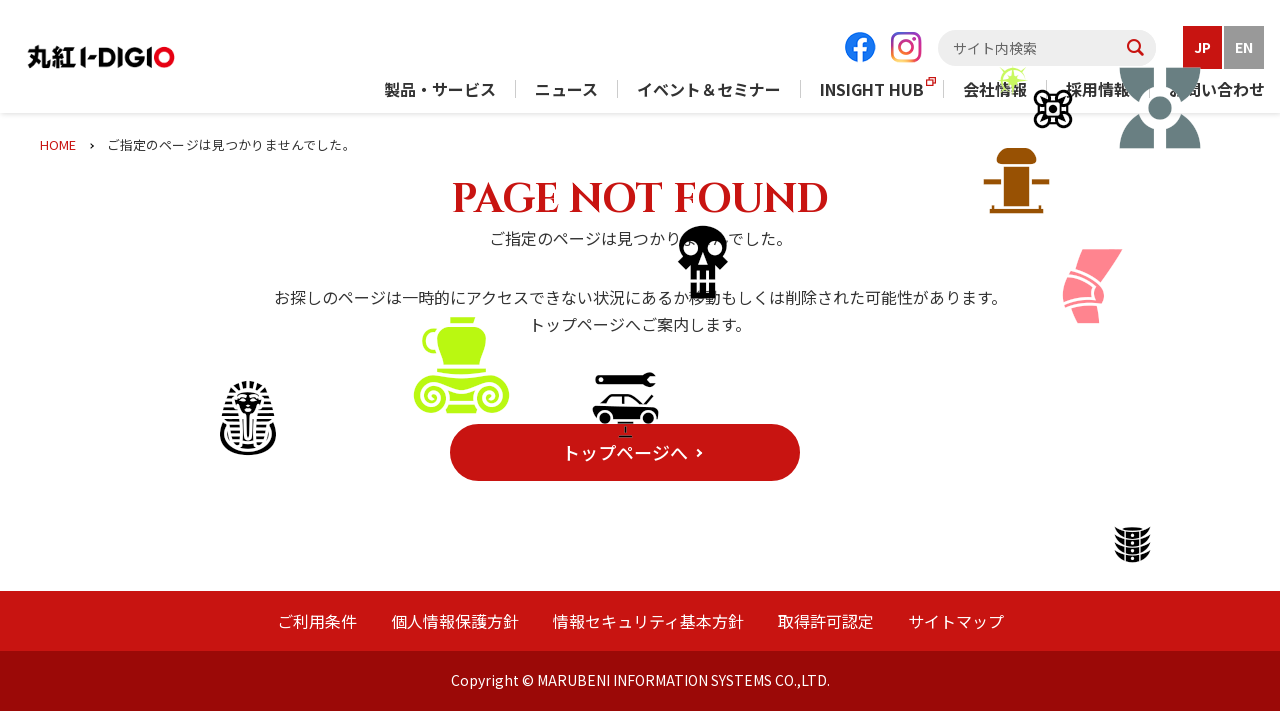  Describe the element at coordinates (1086, 286) in the screenshot. I see `select elbow pad equipment for your character` at that location.